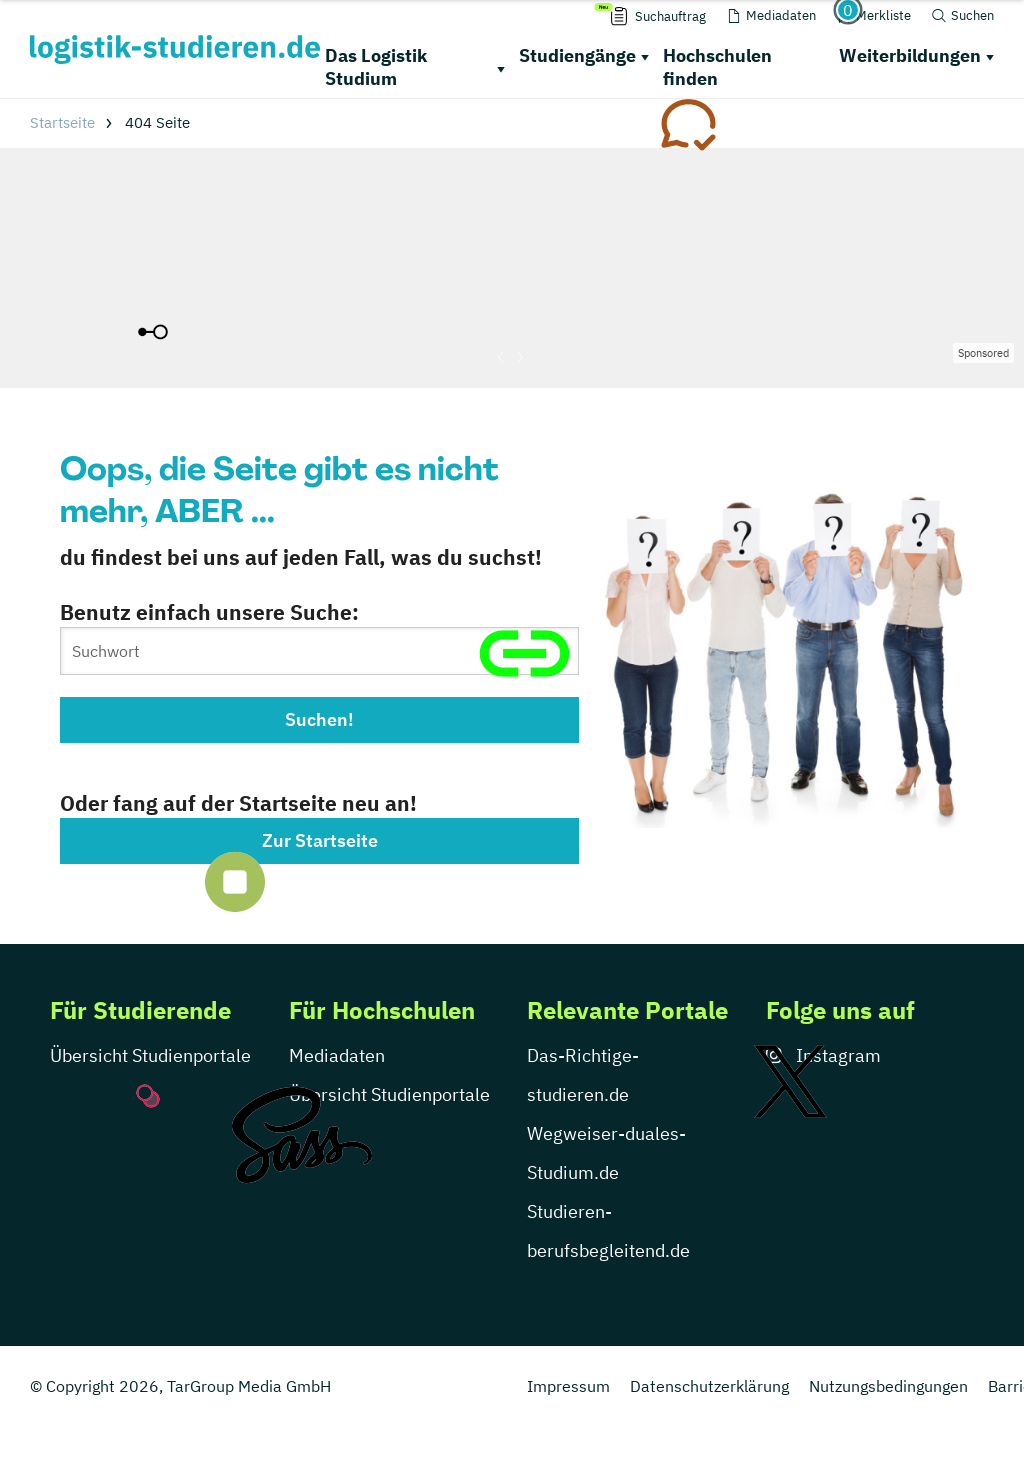 The height and width of the screenshot is (1482, 1024). Describe the element at coordinates (790, 1081) in the screenshot. I see `share to X (formerly Twitter)` at that location.